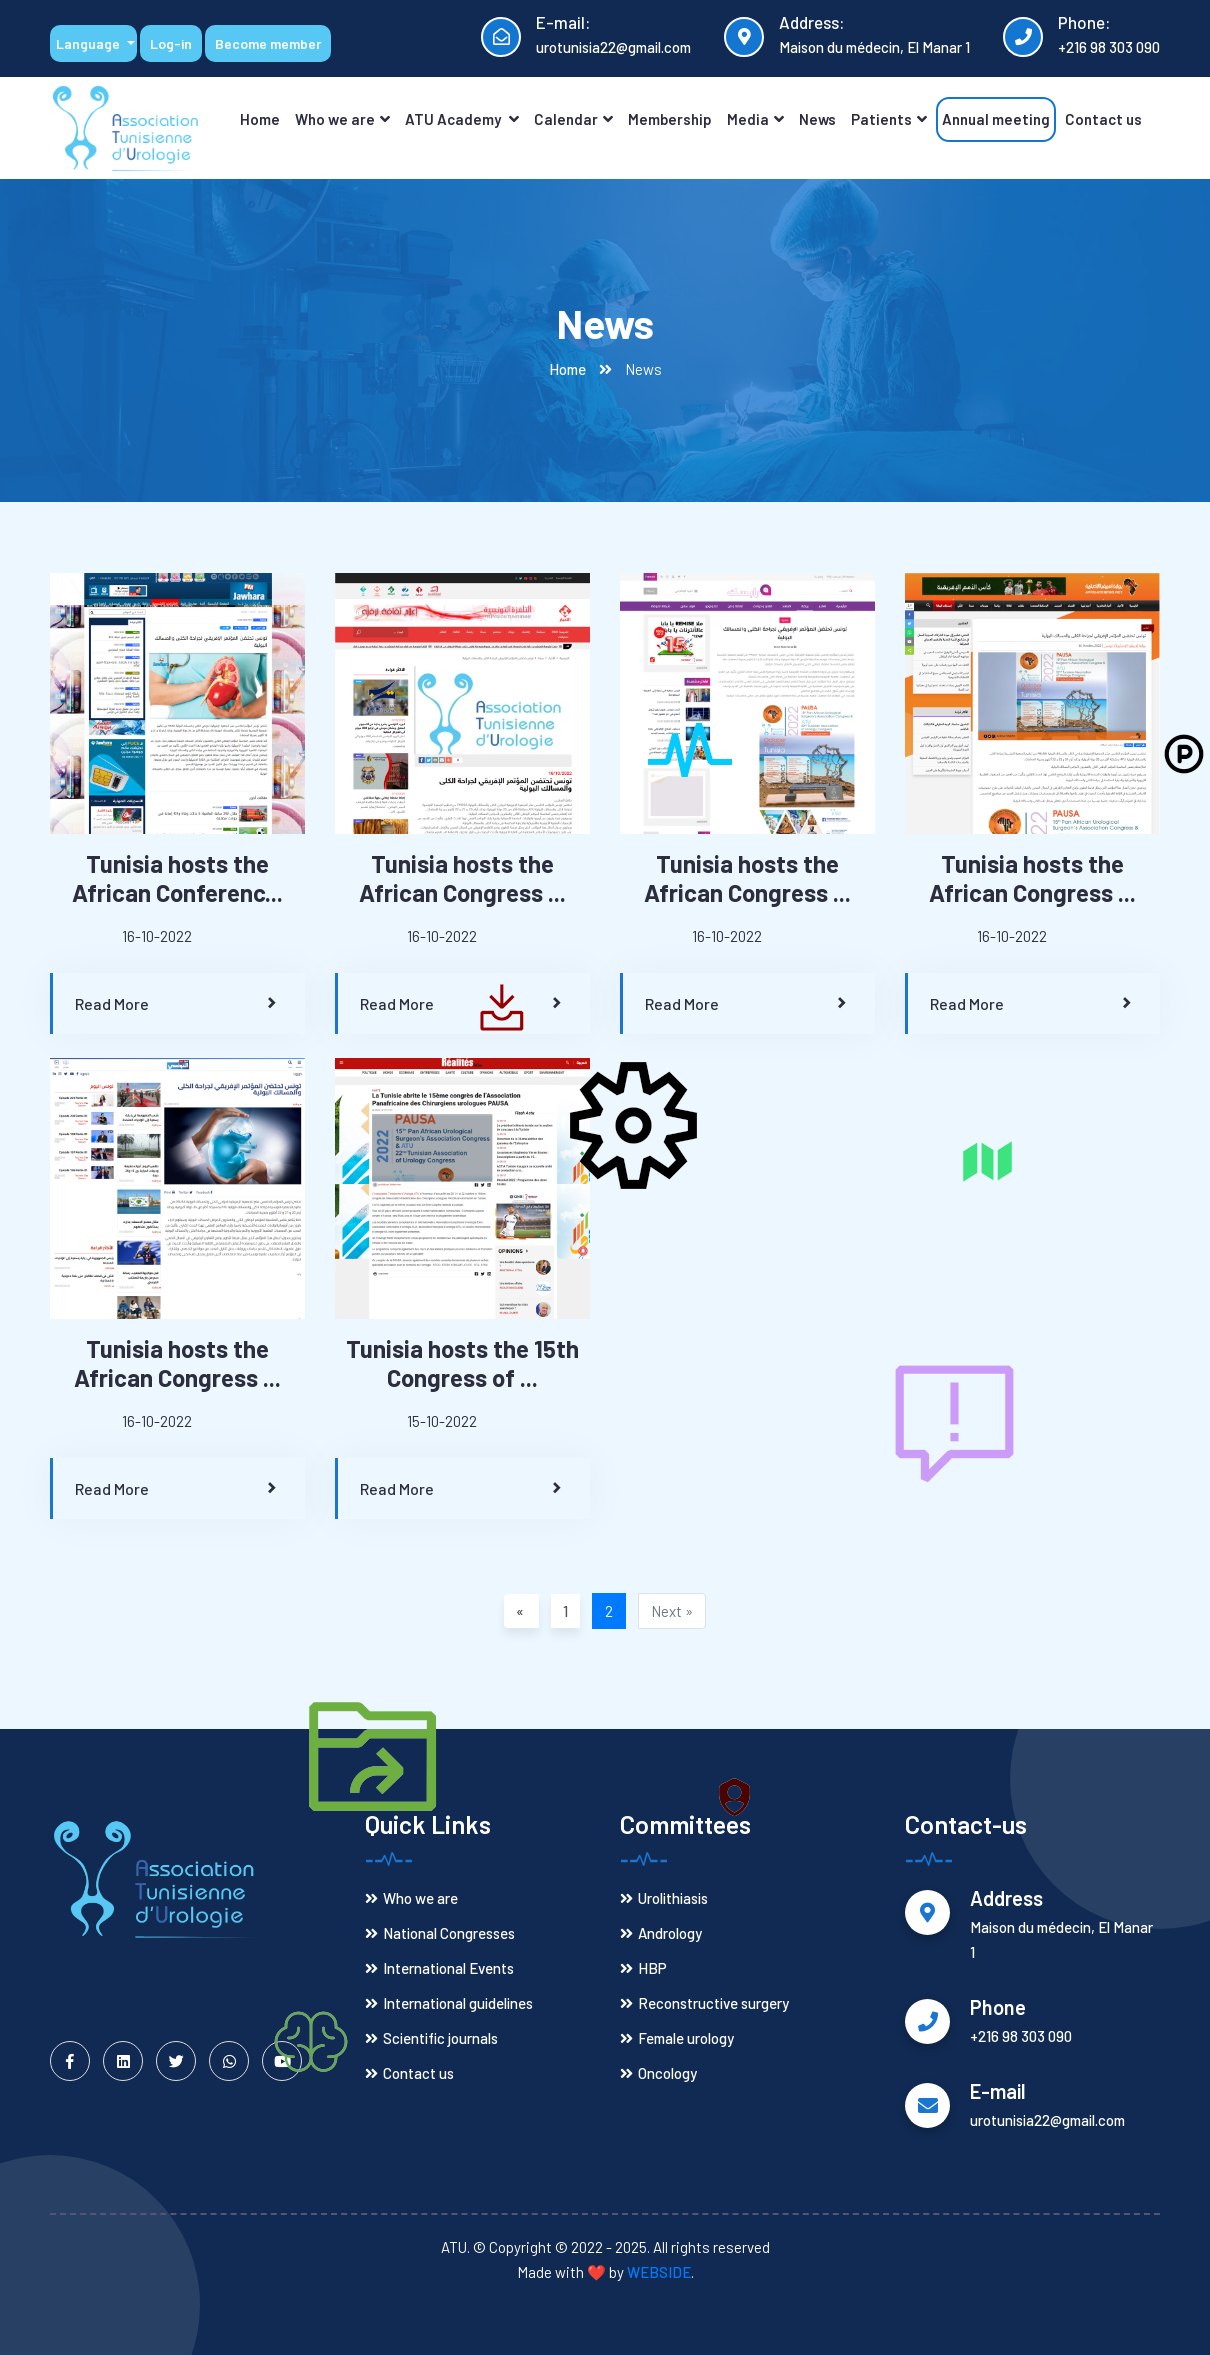 Image resolution: width=1210 pixels, height=2355 pixels. Describe the element at coordinates (311, 2043) in the screenshot. I see `access AI or smart features` at that location.